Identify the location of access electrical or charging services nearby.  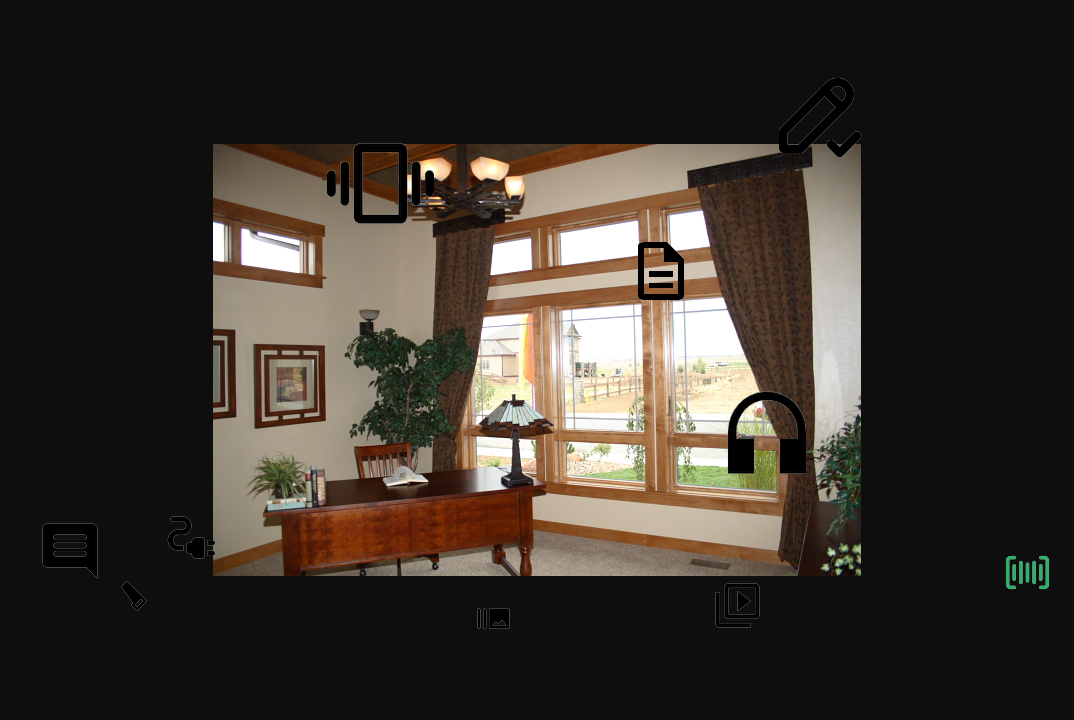
(191, 537).